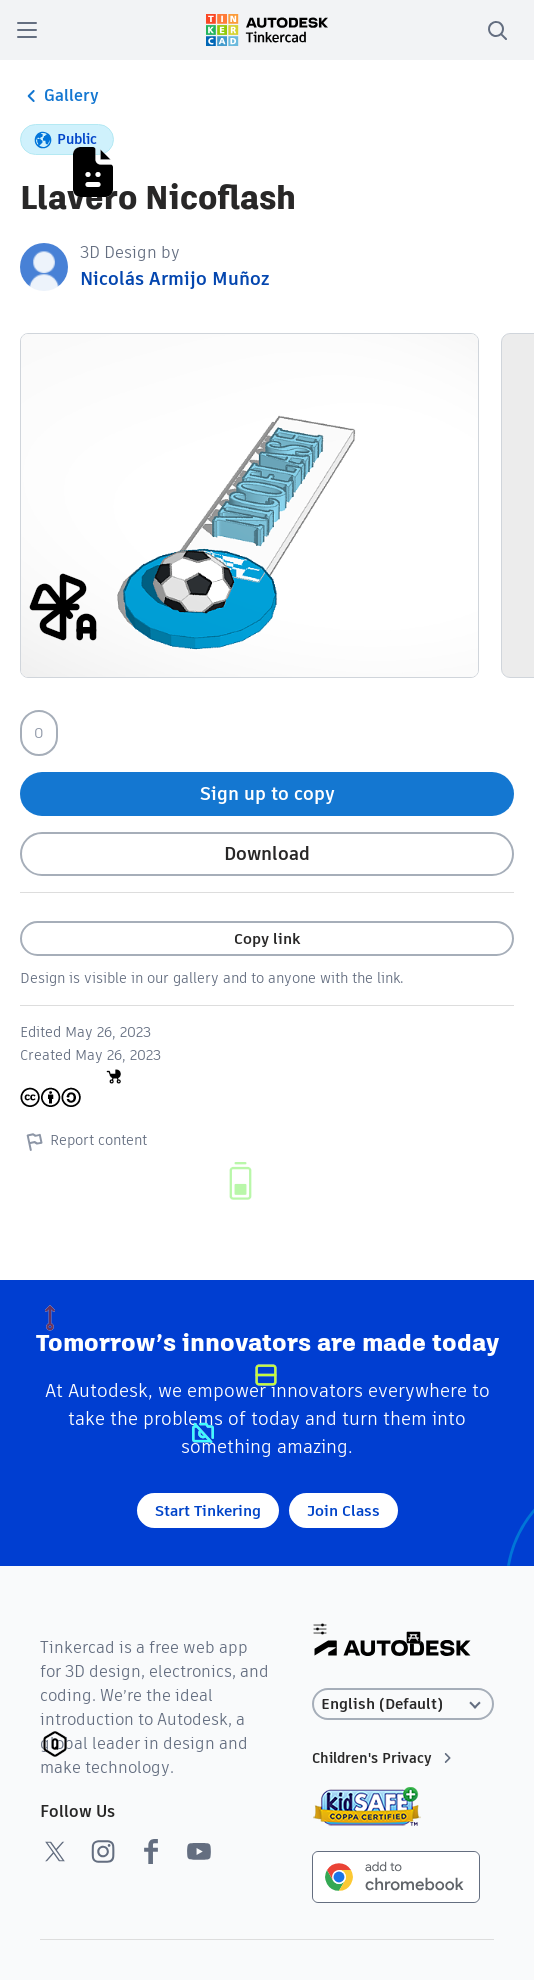  I want to click on switch to row layout view, so click(266, 1375).